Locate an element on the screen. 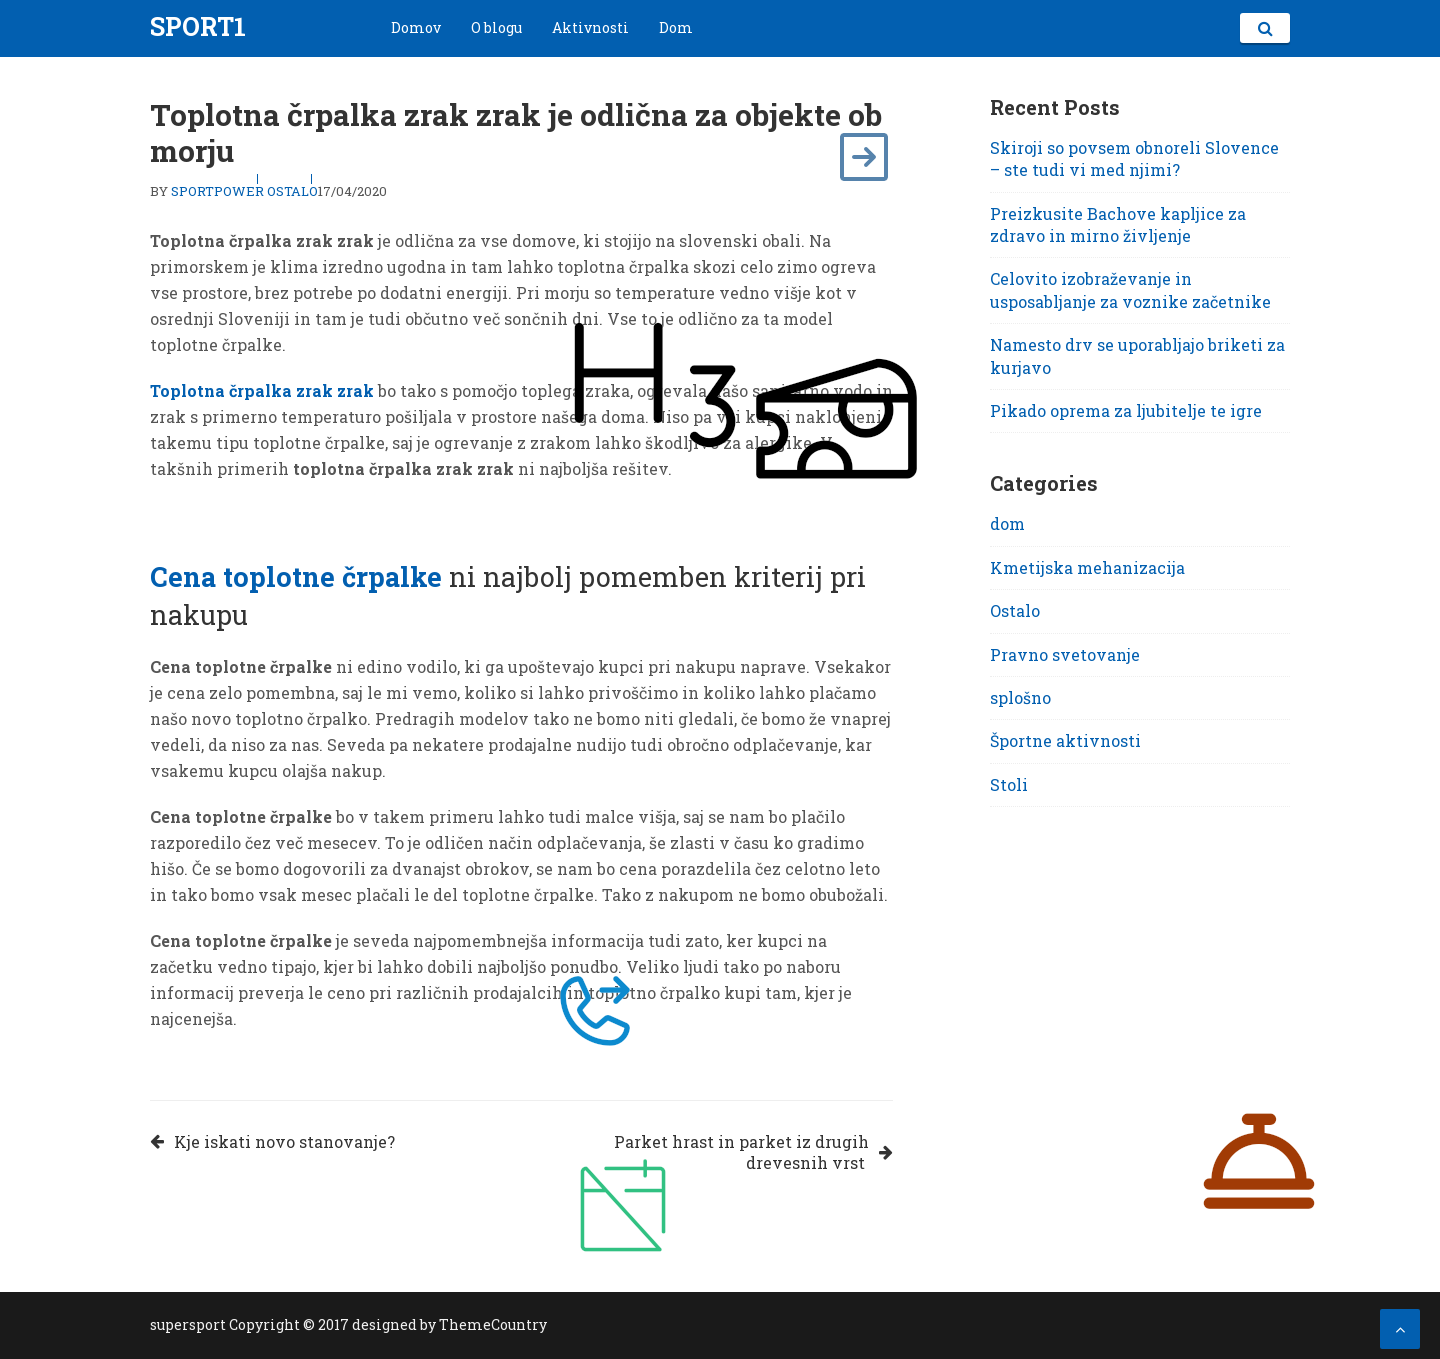  indicates dairy or cheese-related content is located at coordinates (836, 427).